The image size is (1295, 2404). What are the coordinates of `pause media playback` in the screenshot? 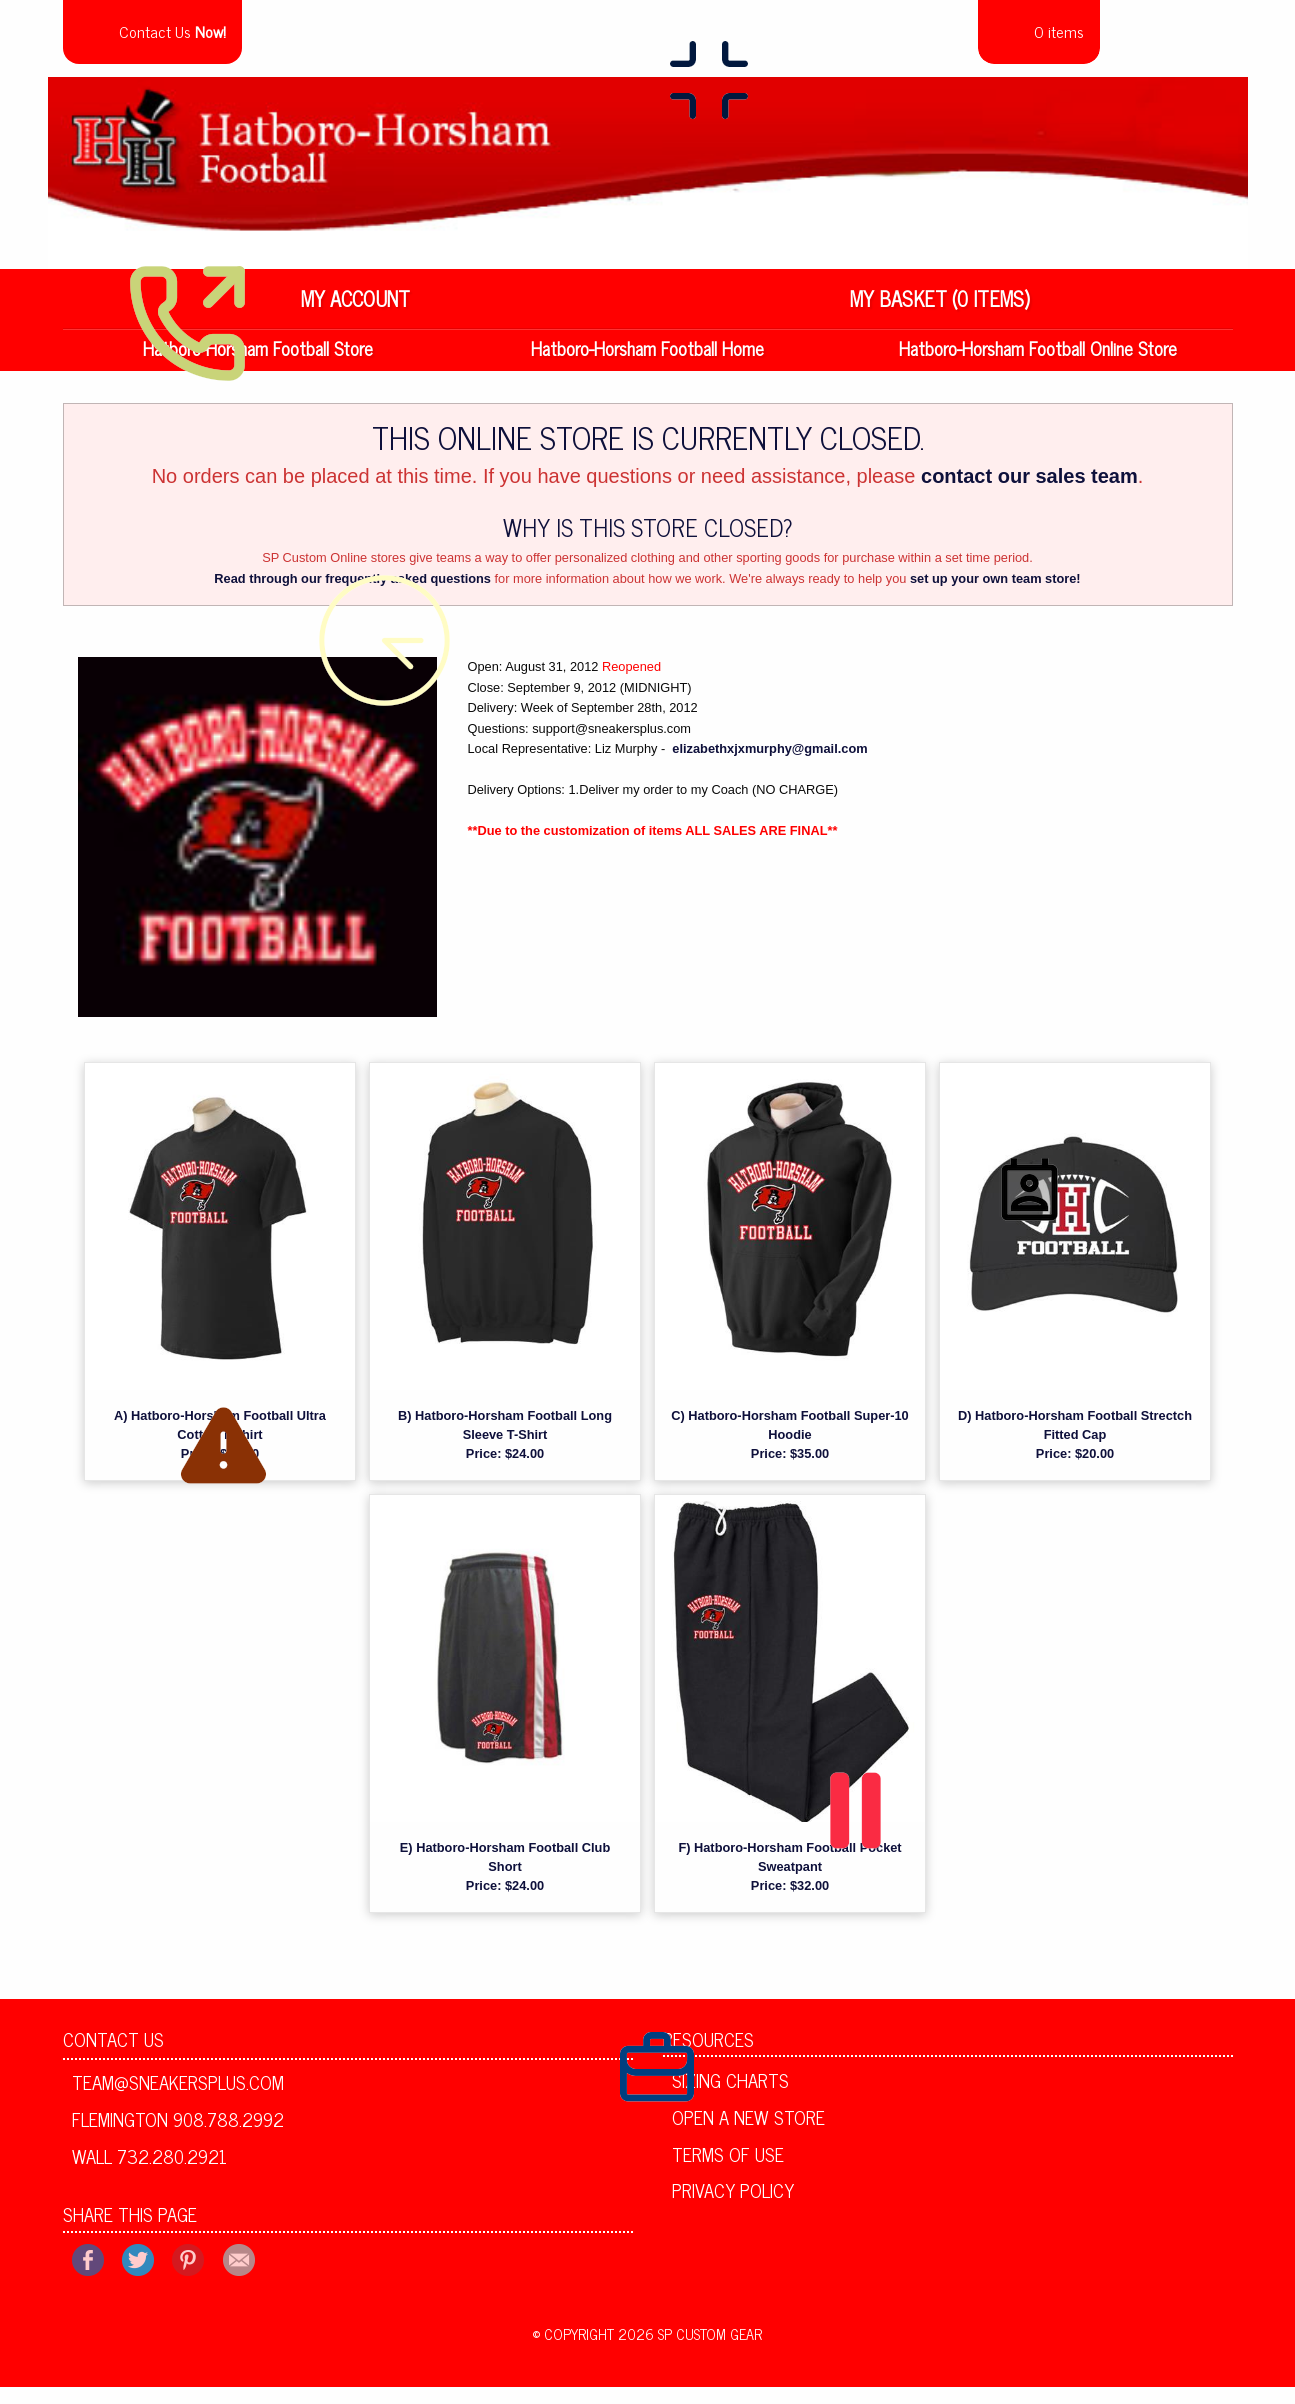 It's located at (855, 1810).